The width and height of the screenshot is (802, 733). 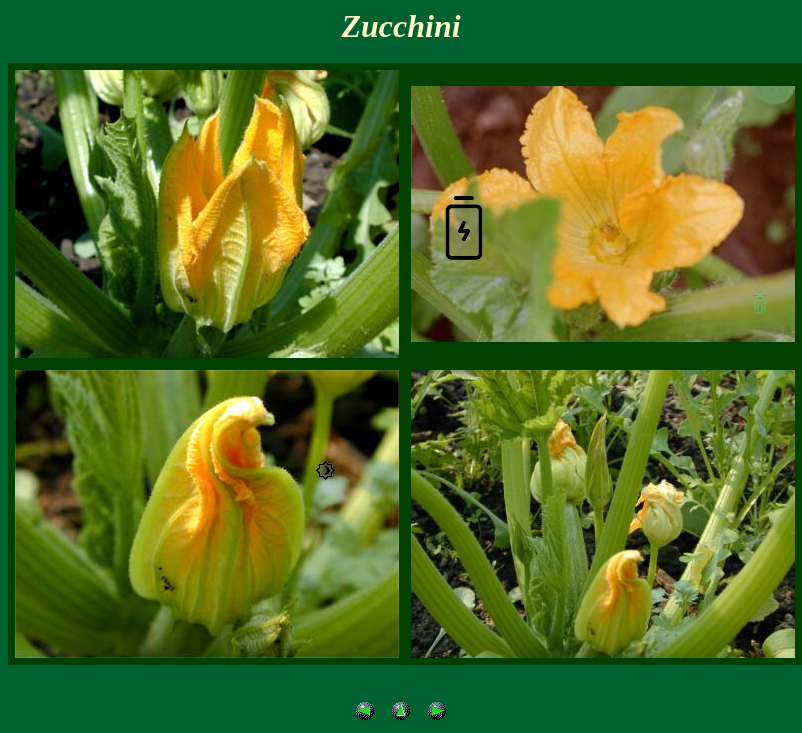 I want to click on indicates device is currently charging, so click(x=464, y=229).